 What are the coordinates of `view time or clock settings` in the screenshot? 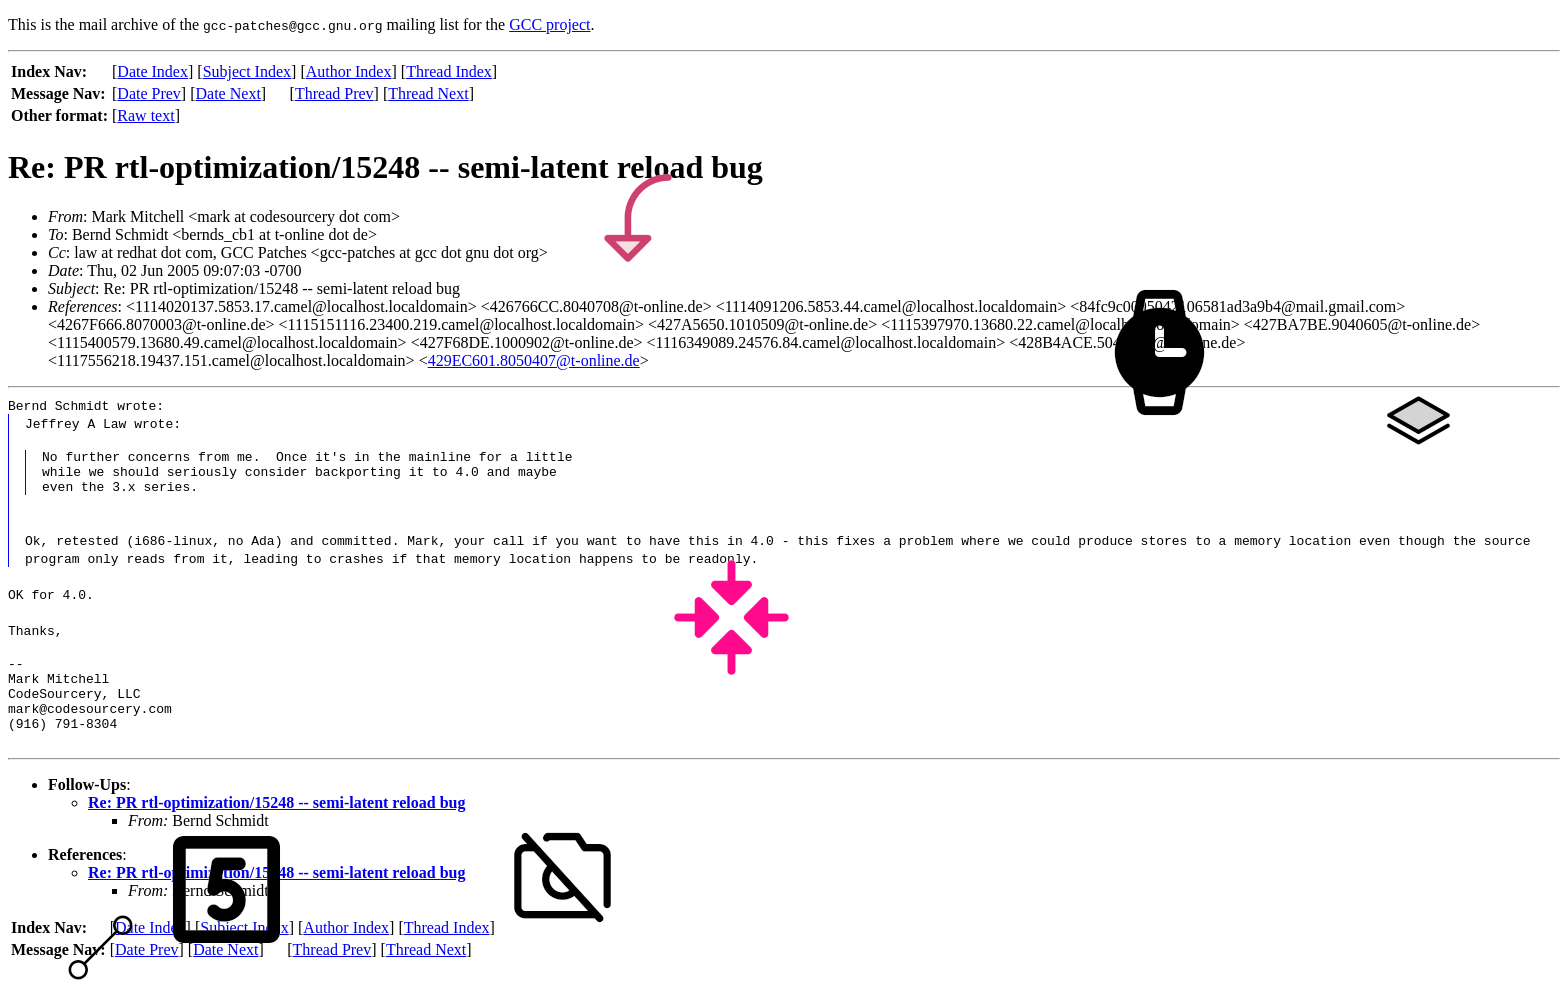 It's located at (1159, 352).